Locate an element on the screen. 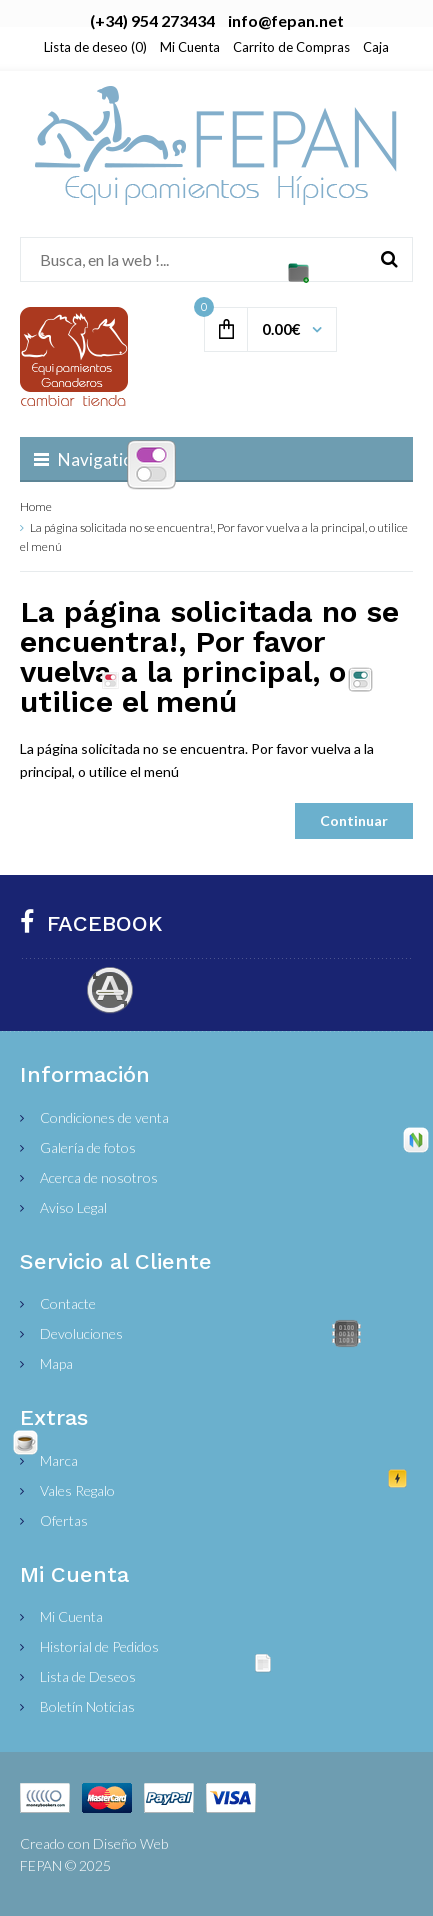 This screenshot has height=1916, width=433. open gnome tweaks settings is located at coordinates (151, 464).